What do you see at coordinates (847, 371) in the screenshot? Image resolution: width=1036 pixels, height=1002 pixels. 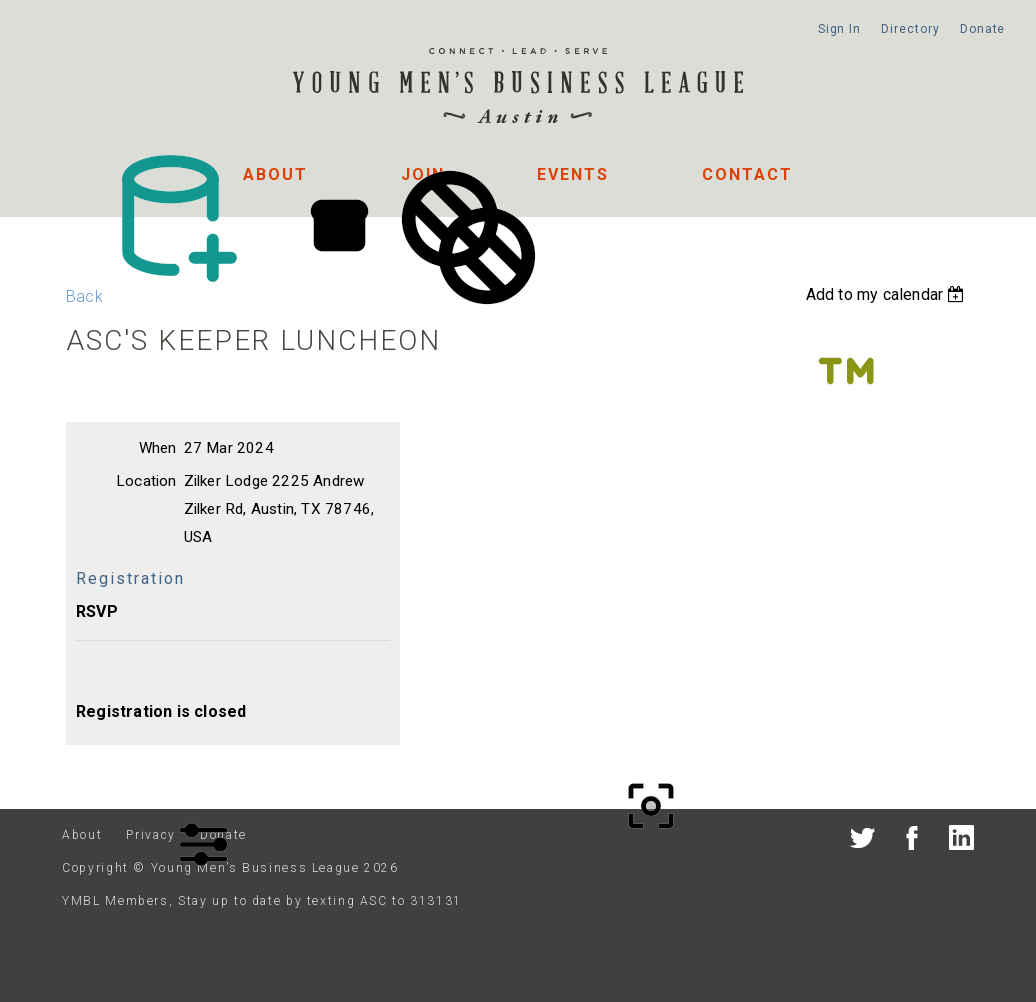 I see `indicates trademarked content or branding` at bounding box center [847, 371].